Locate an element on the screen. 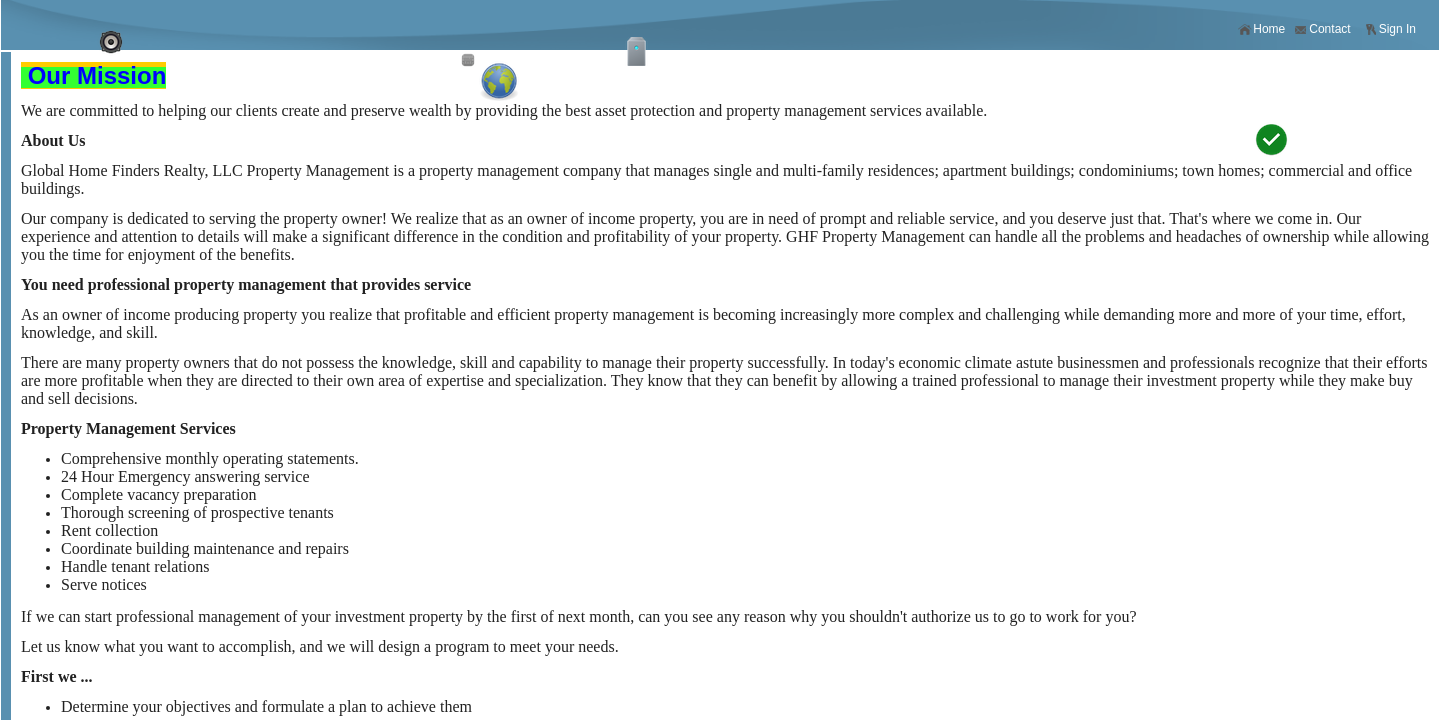 The width and height of the screenshot is (1440, 720). indicates web or internet content is located at coordinates (499, 81).